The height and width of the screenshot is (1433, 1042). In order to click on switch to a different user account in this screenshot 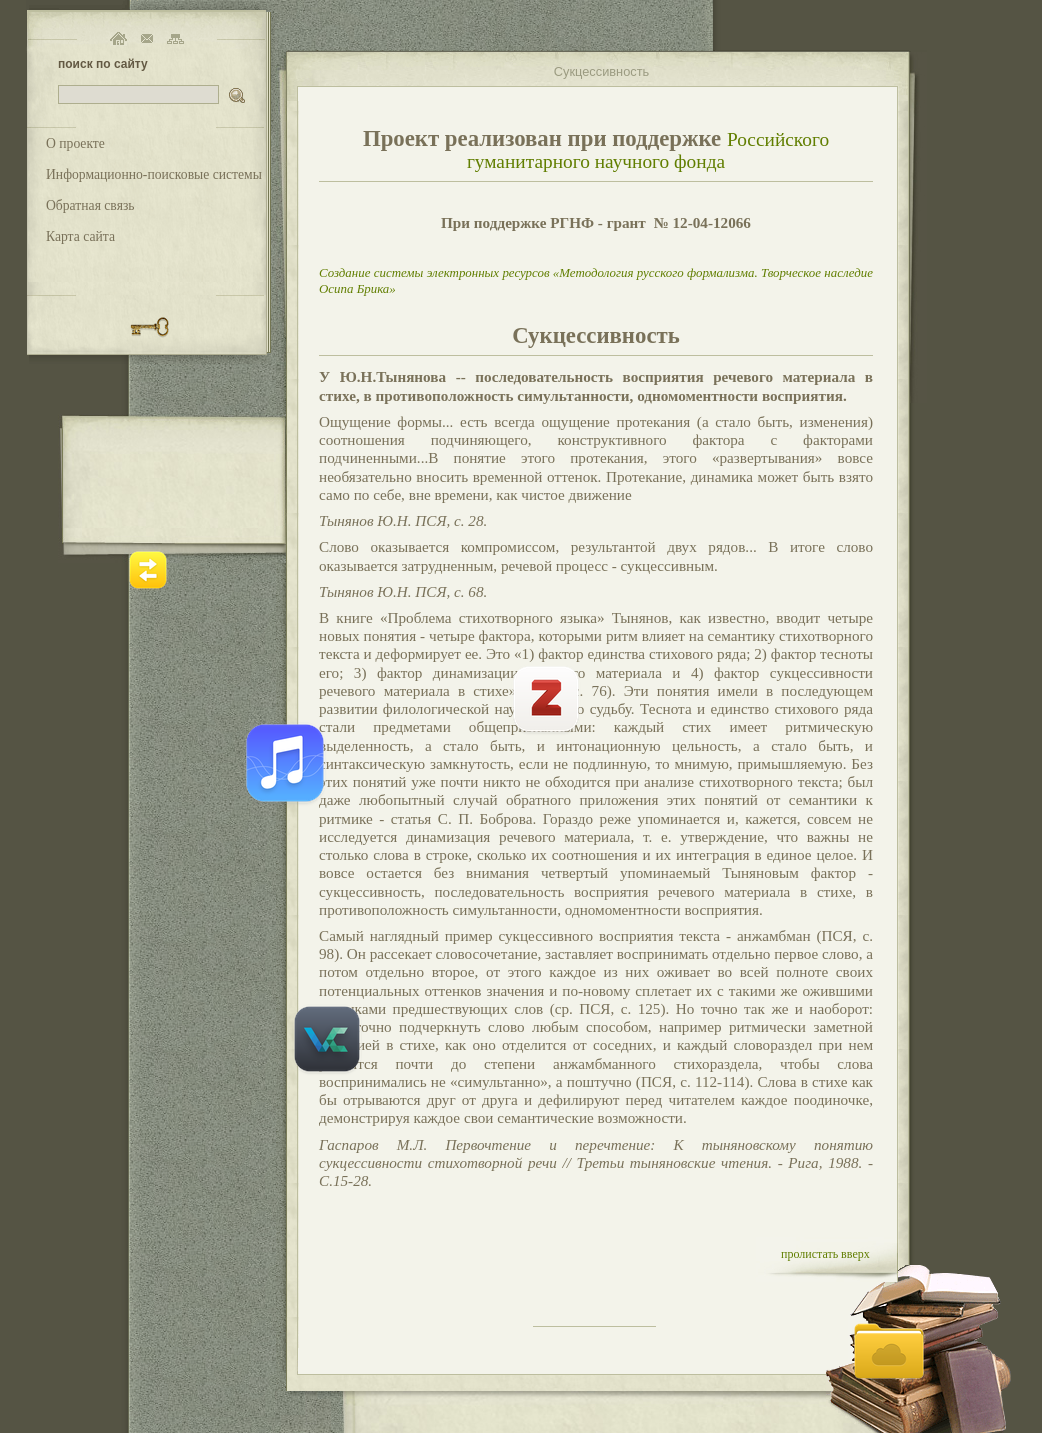, I will do `click(148, 570)`.